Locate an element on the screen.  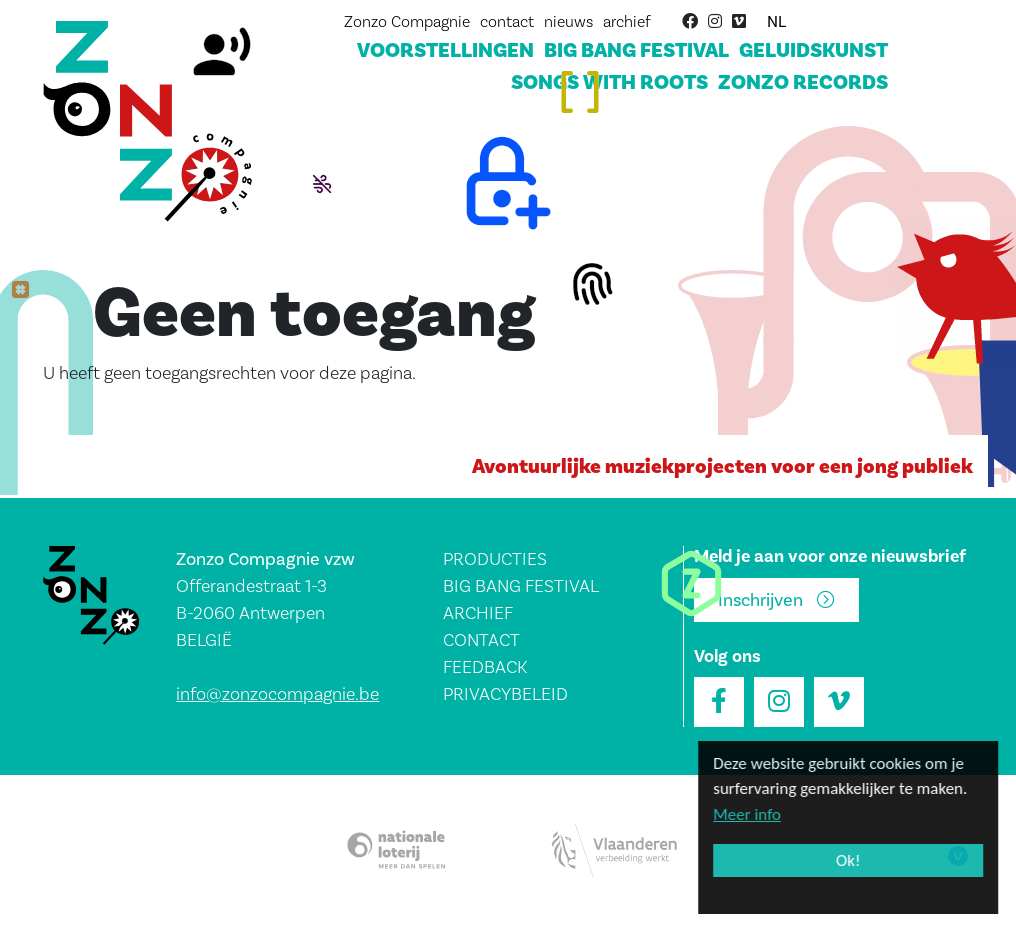
disable wind or fan mode is located at coordinates (322, 184).